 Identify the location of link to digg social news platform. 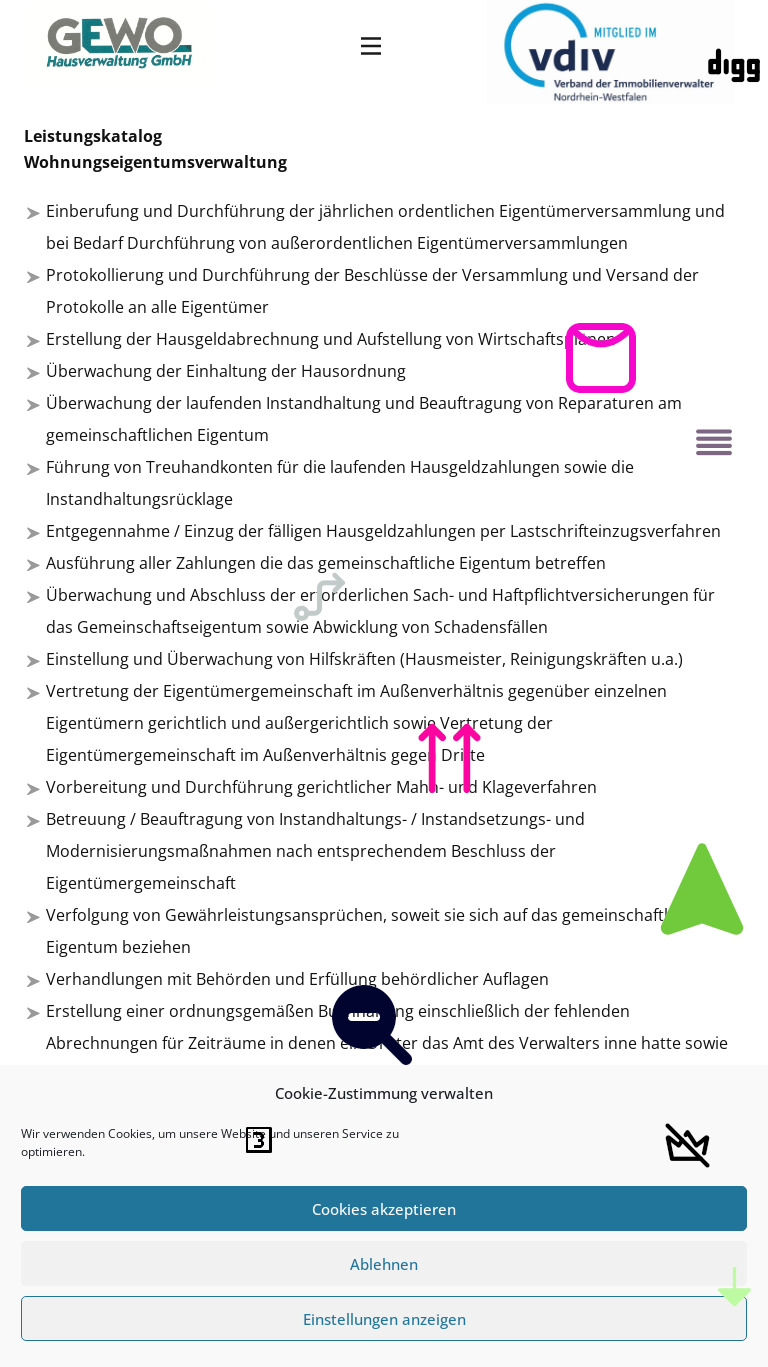
(734, 64).